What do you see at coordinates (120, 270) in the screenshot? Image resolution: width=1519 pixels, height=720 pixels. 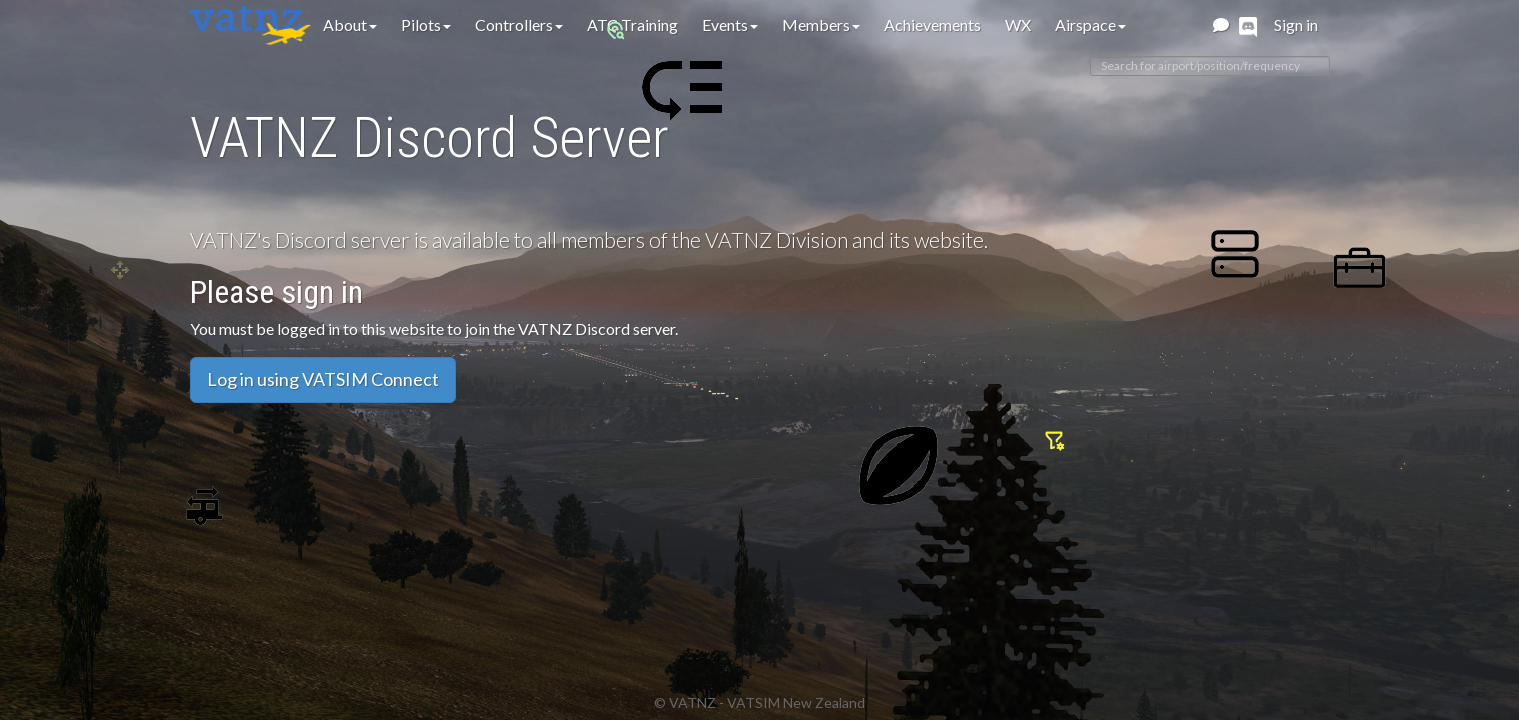 I see `expand content in all directions` at bounding box center [120, 270].